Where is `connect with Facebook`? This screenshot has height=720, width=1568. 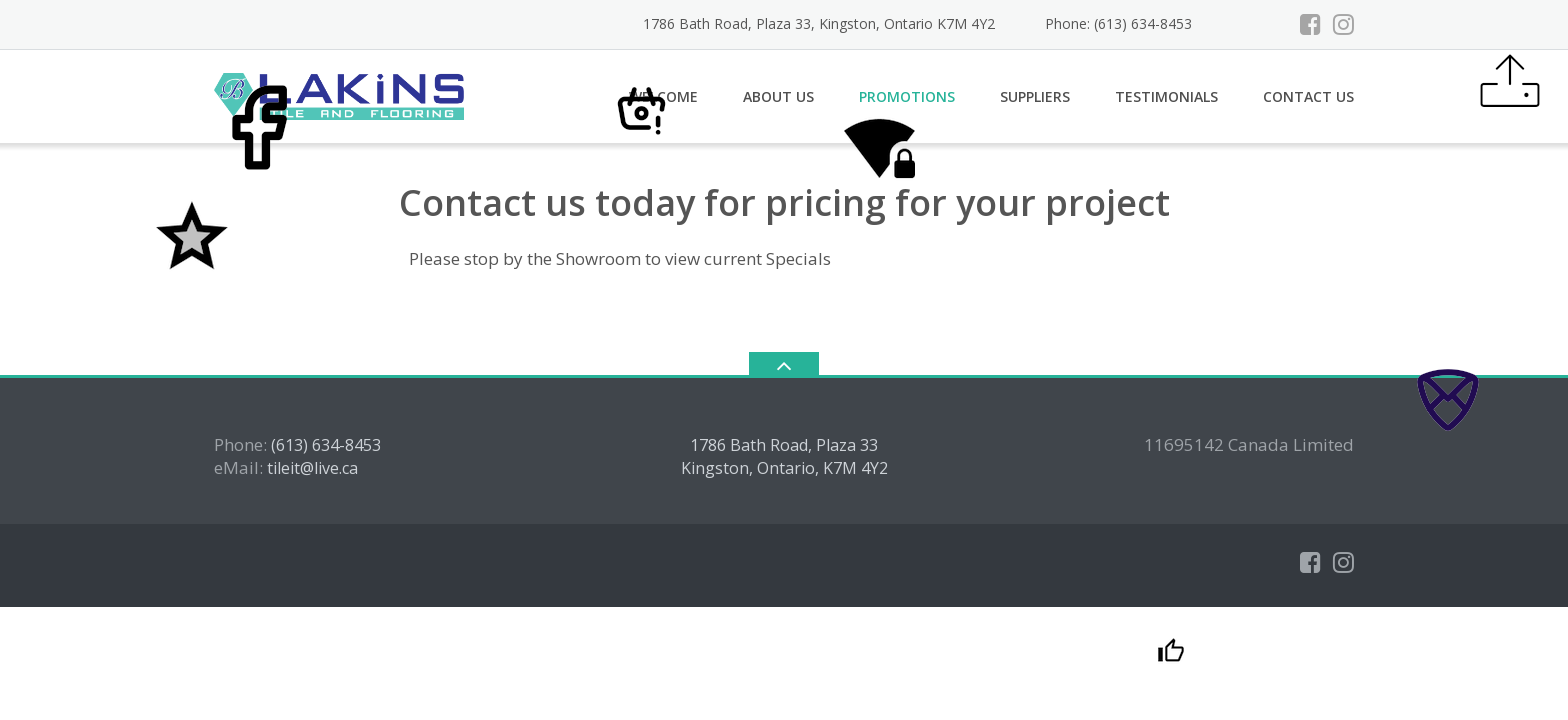
connect with Facebook is located at coordinates (257, 127).